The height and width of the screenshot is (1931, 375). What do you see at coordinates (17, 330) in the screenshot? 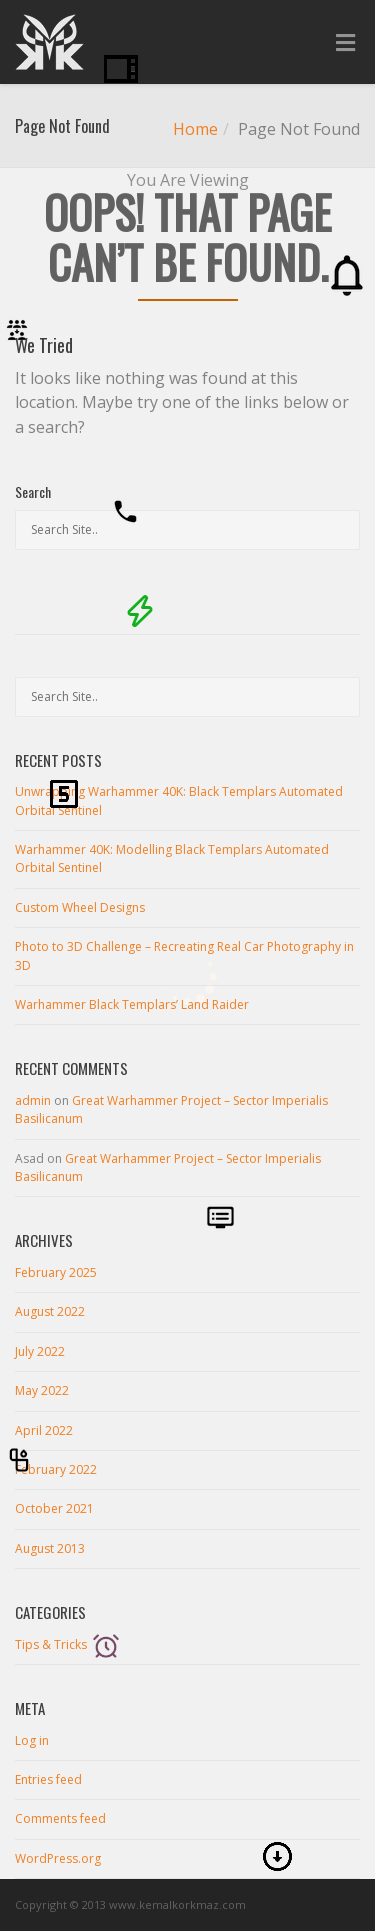
I see `reduce maximum occupancy or group size` at bounding box center [17, 330].